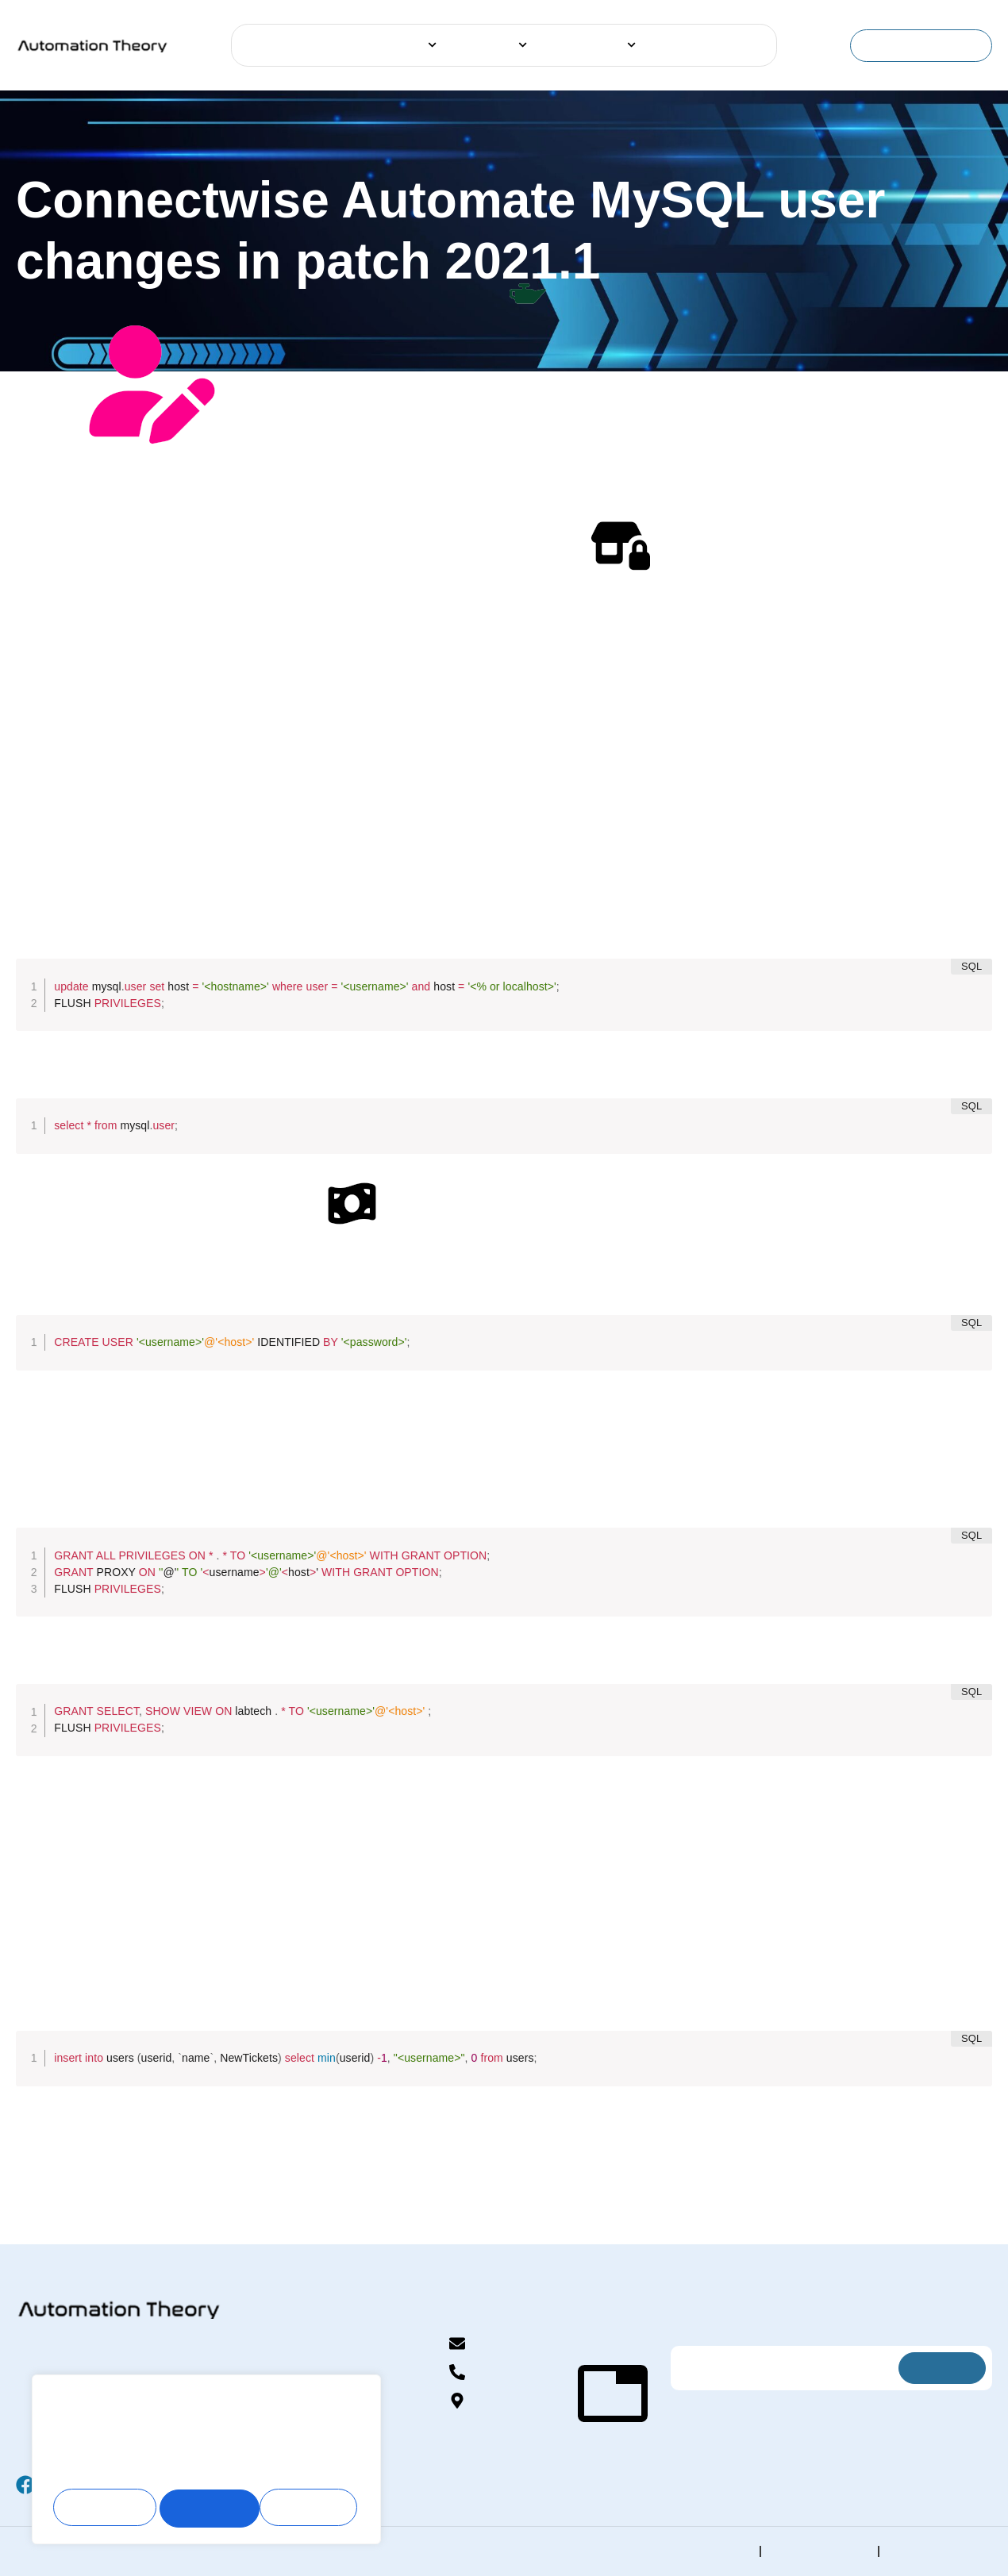 The height and width of the screenshot is (2576, 1008). Describe the element at coordinates (620, 543) in the screenshot. I see `indicates a locked or secured store` at that location.